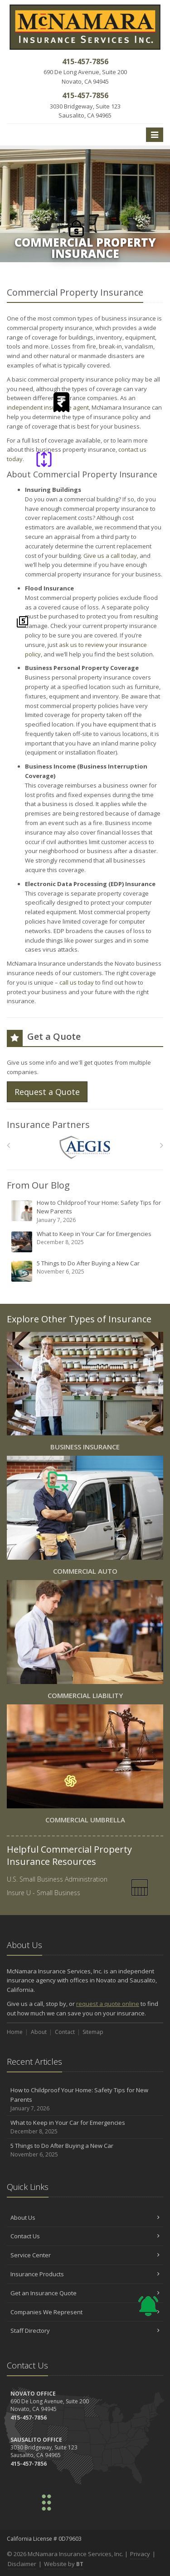 This screenshot has height=2576, width=170. What do you see at coordinates (148, 2306) in the screenshot?
I see `indicates new notifications are available` at bounding box center [148, 2306].